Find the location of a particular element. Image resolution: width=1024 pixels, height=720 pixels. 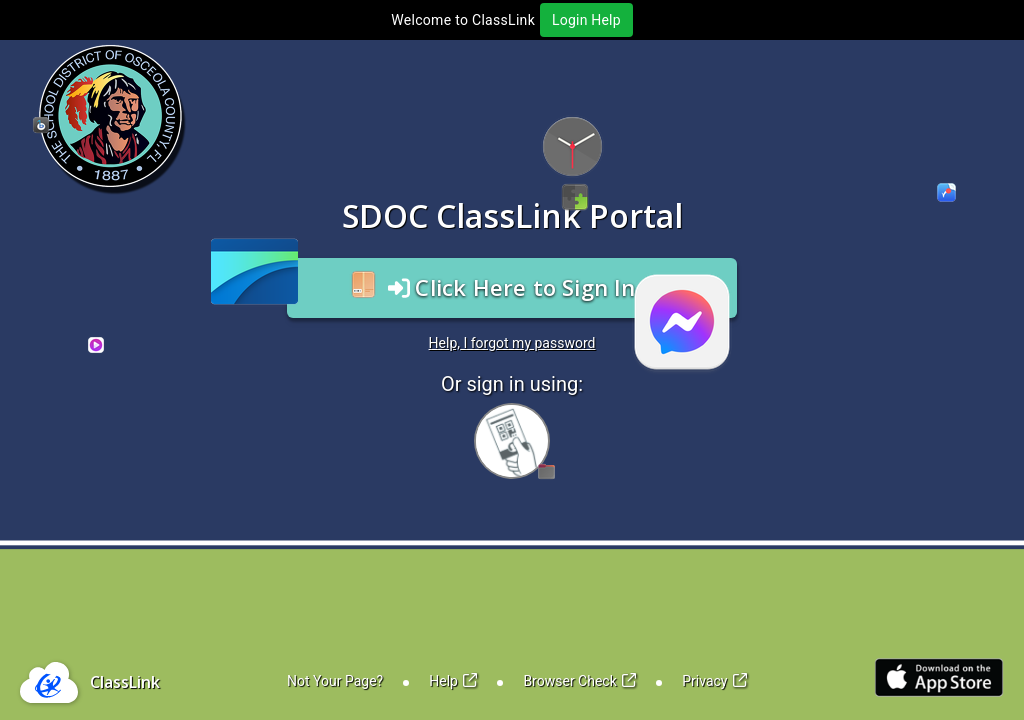

open banshee media player is located at coordinates (41, 125).